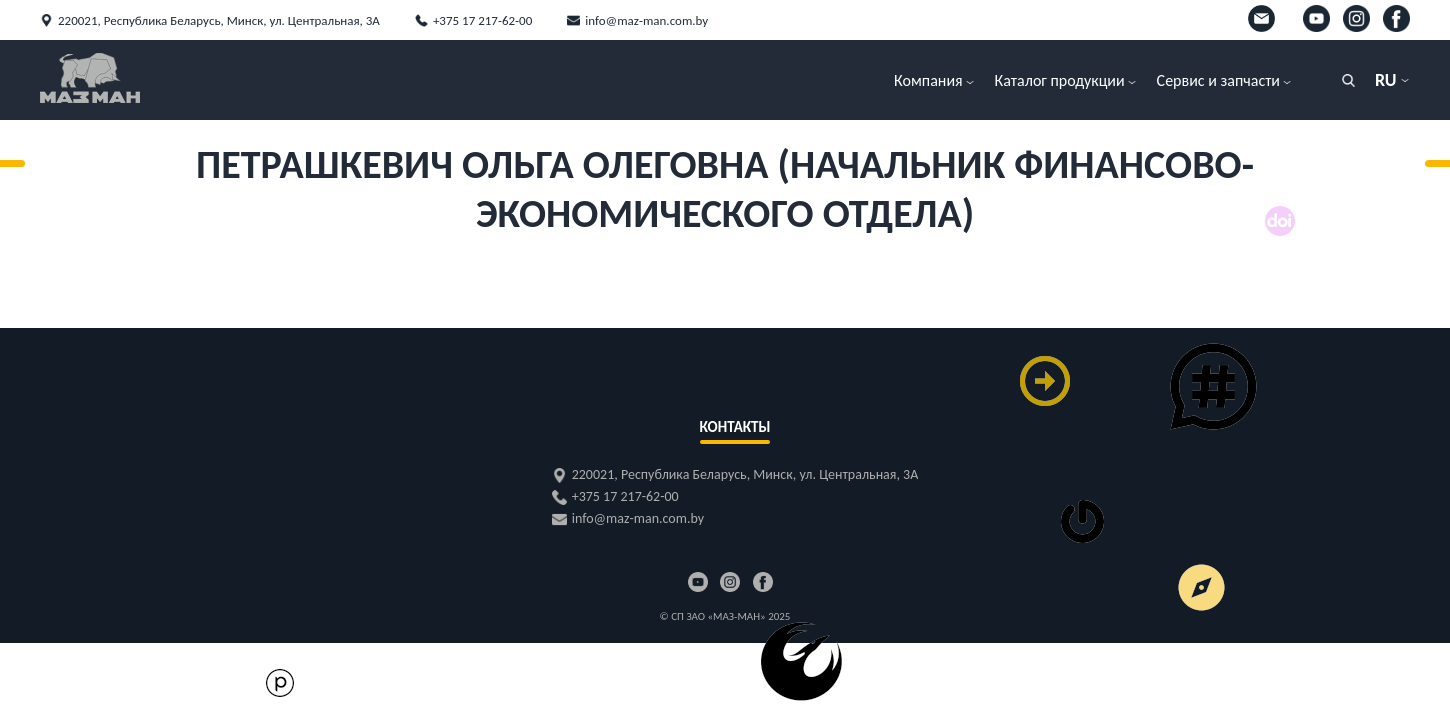 The width and height of the screenshot is (1450, 720). I want to click on planet logo, so click(280, 683).